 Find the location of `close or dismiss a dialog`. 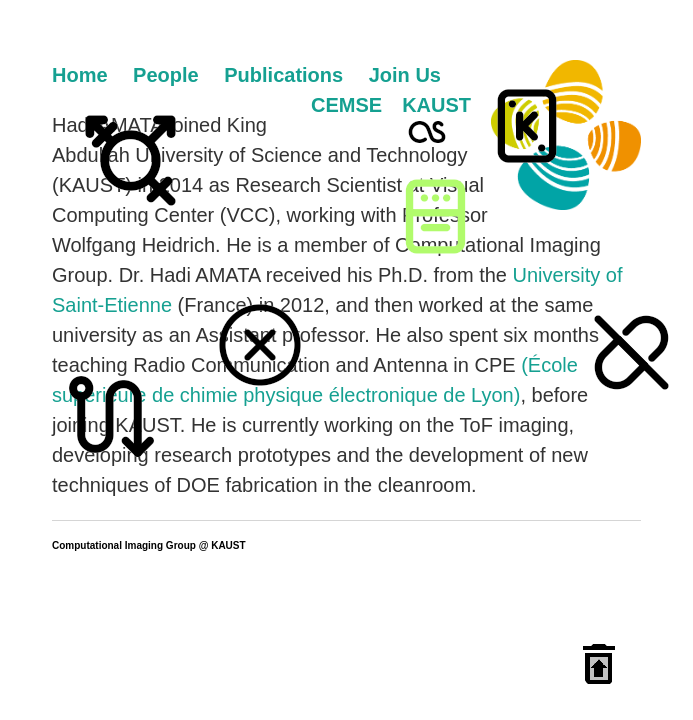

close or dismiss a dialog is located at coordinates (260, 345).